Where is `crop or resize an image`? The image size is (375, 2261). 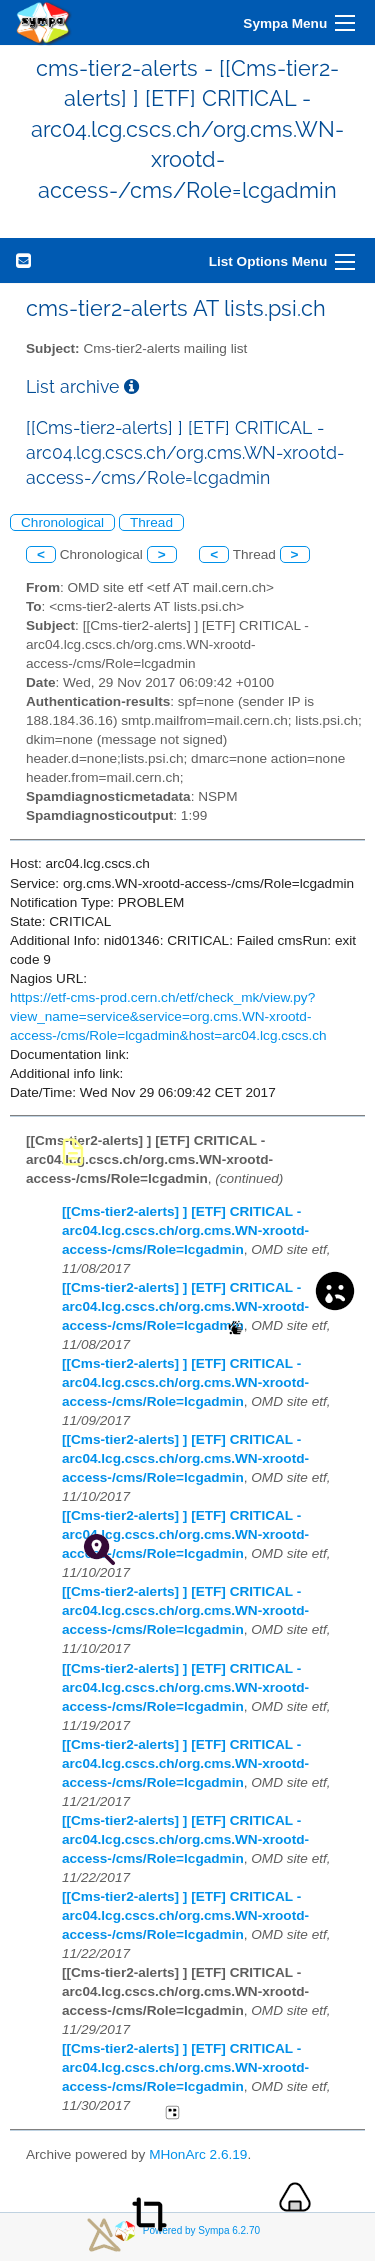 crop or resize an image is located at coordinates (149, 2214).